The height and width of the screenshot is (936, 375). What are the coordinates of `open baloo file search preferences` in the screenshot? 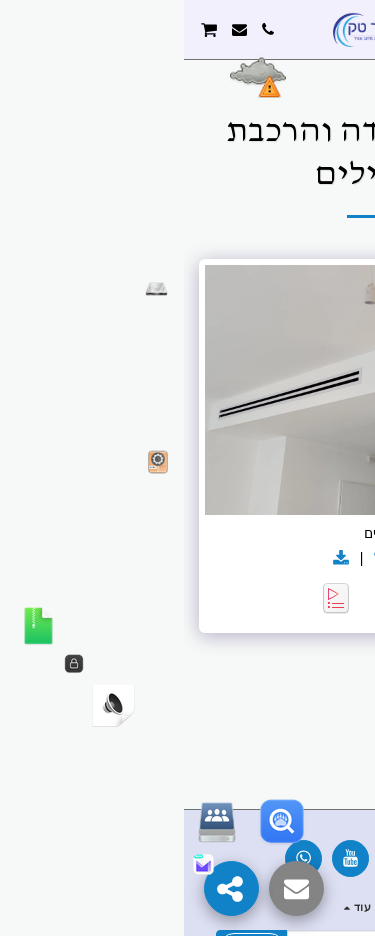 It's located at (282, 822).